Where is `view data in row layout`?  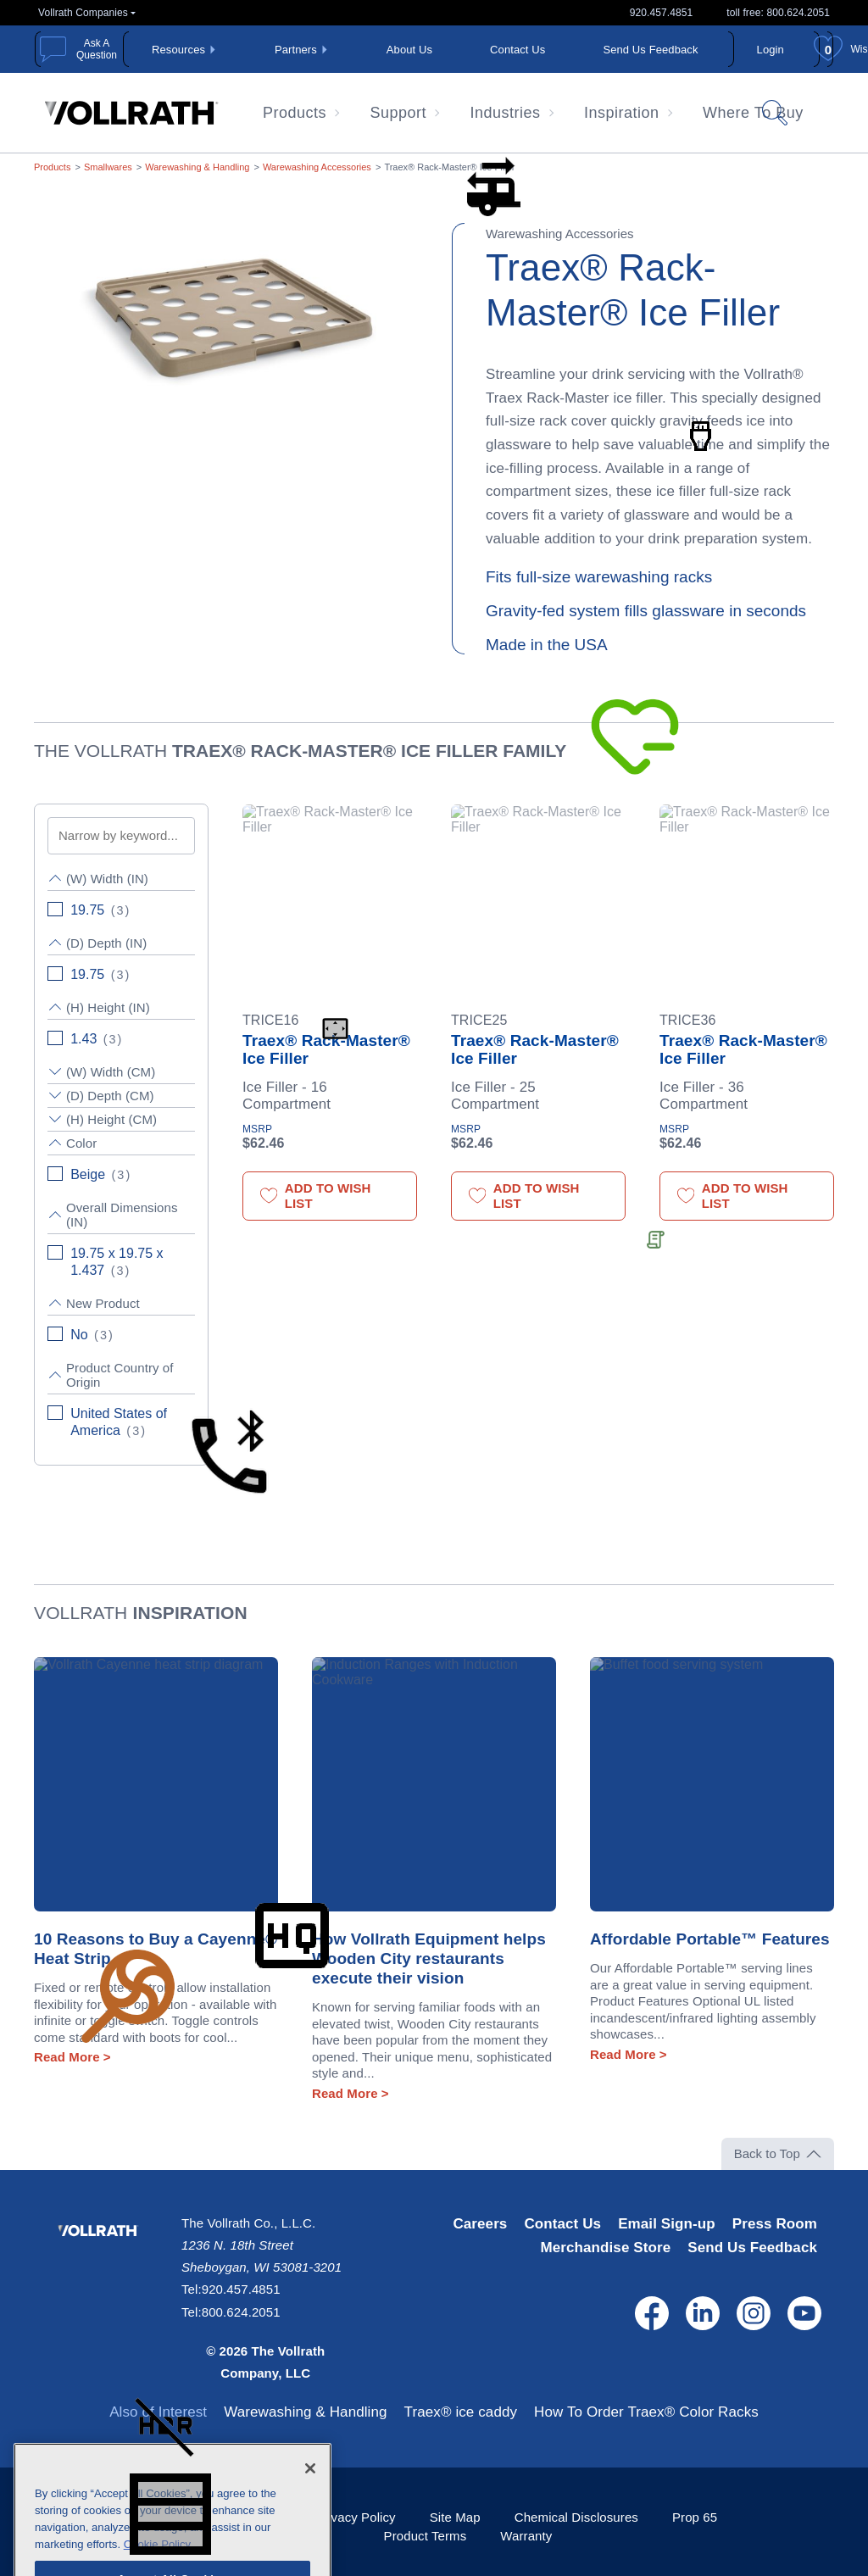 view data in row layout is located at coordinates (170, 2514).